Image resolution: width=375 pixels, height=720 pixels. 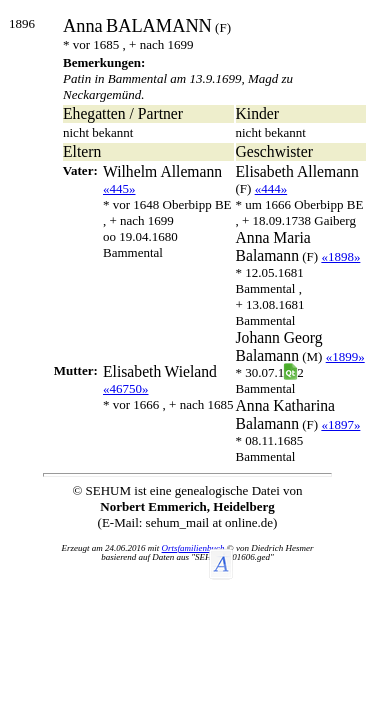 I want to click on a TrueType font file, so click(x=221, y=564).